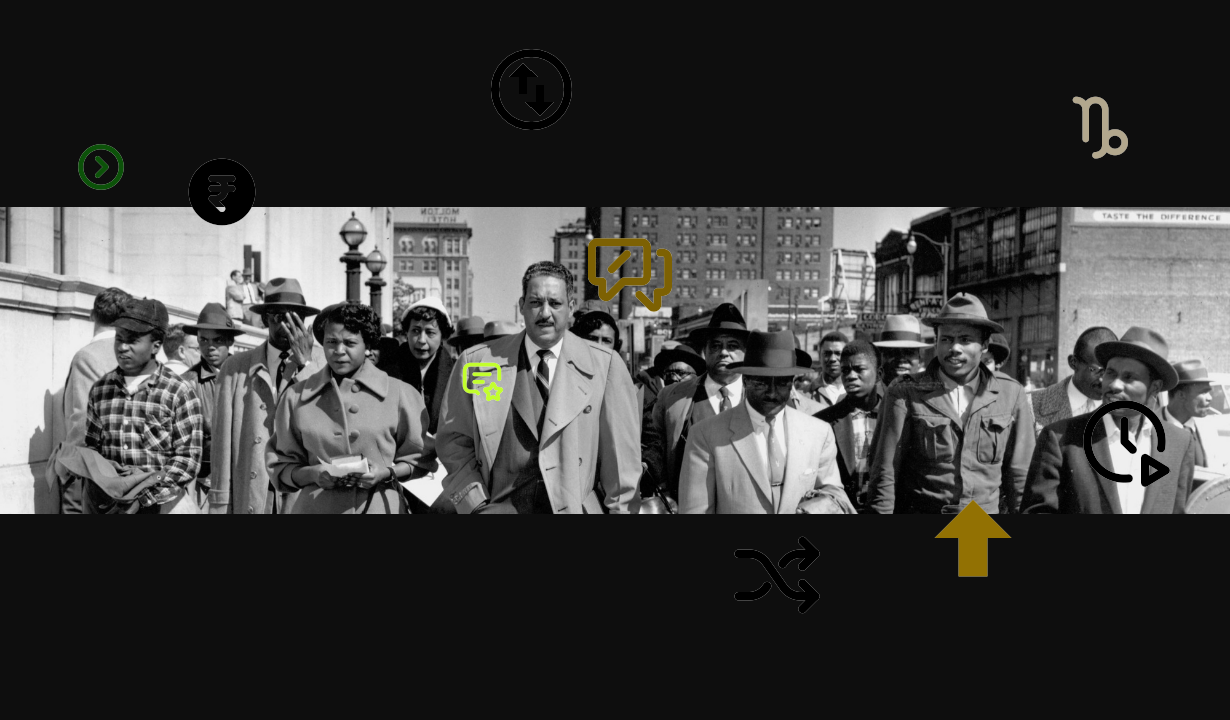 The width and height of the screenshot is (1230, 720). What do you see at coordinates (777, 575) in the screenshot?
I see `shuffle or randomize content` at bounding box center [777, 575].